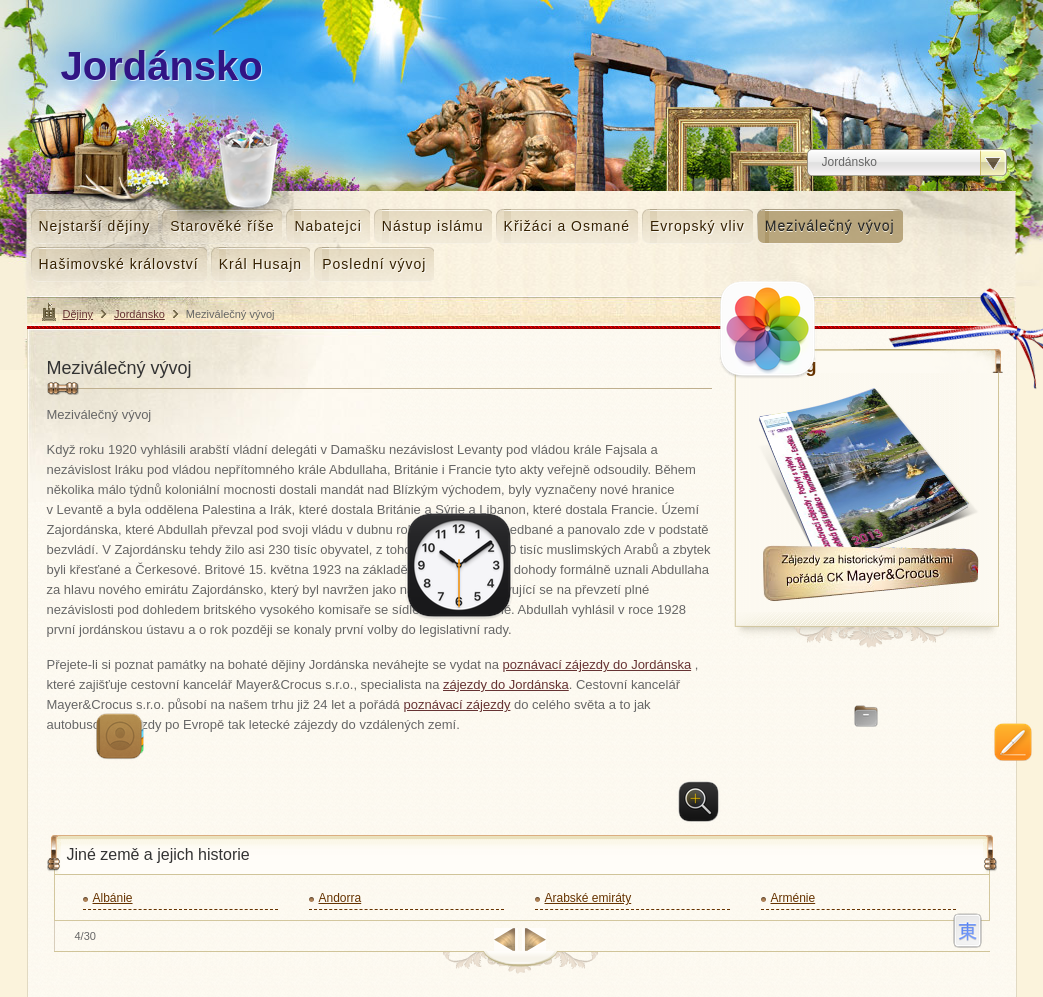 The width and height of the screenshot is (1043, 997). Describe the element at coordinates (459, 565) in the screenshot. I see `open the clock app` at that location.